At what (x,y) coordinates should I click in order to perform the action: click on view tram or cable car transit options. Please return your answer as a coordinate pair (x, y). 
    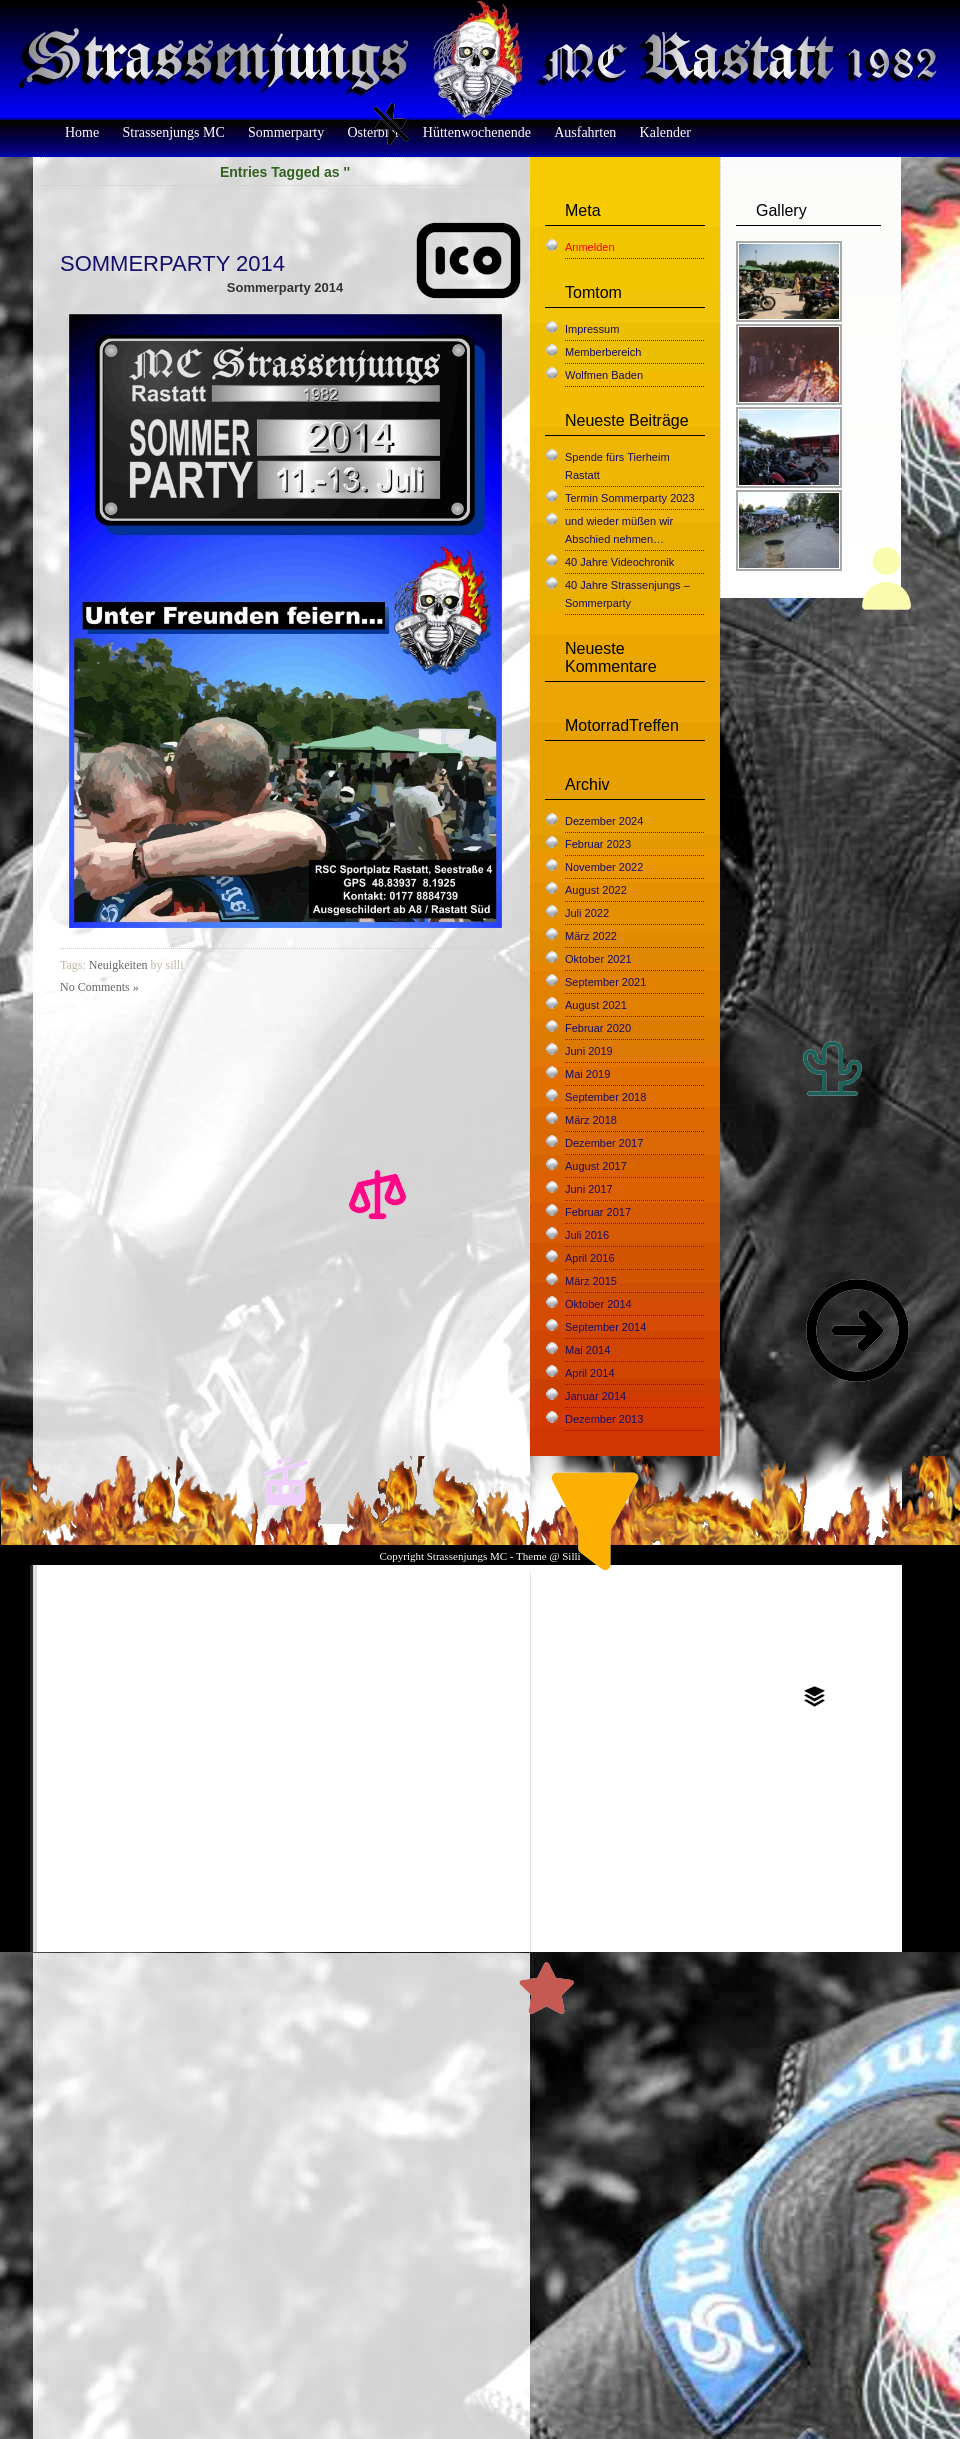
    Looking at the image, I should click on (285, 1482).